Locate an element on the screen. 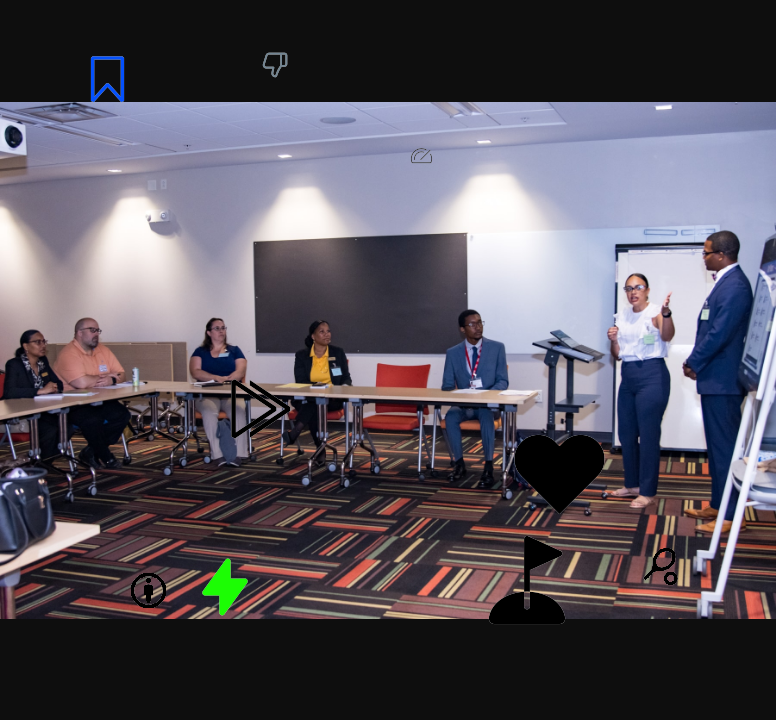 This screenshot has width=776, height=720. access tennis or racket sports content is located at coordinates (660, 566).